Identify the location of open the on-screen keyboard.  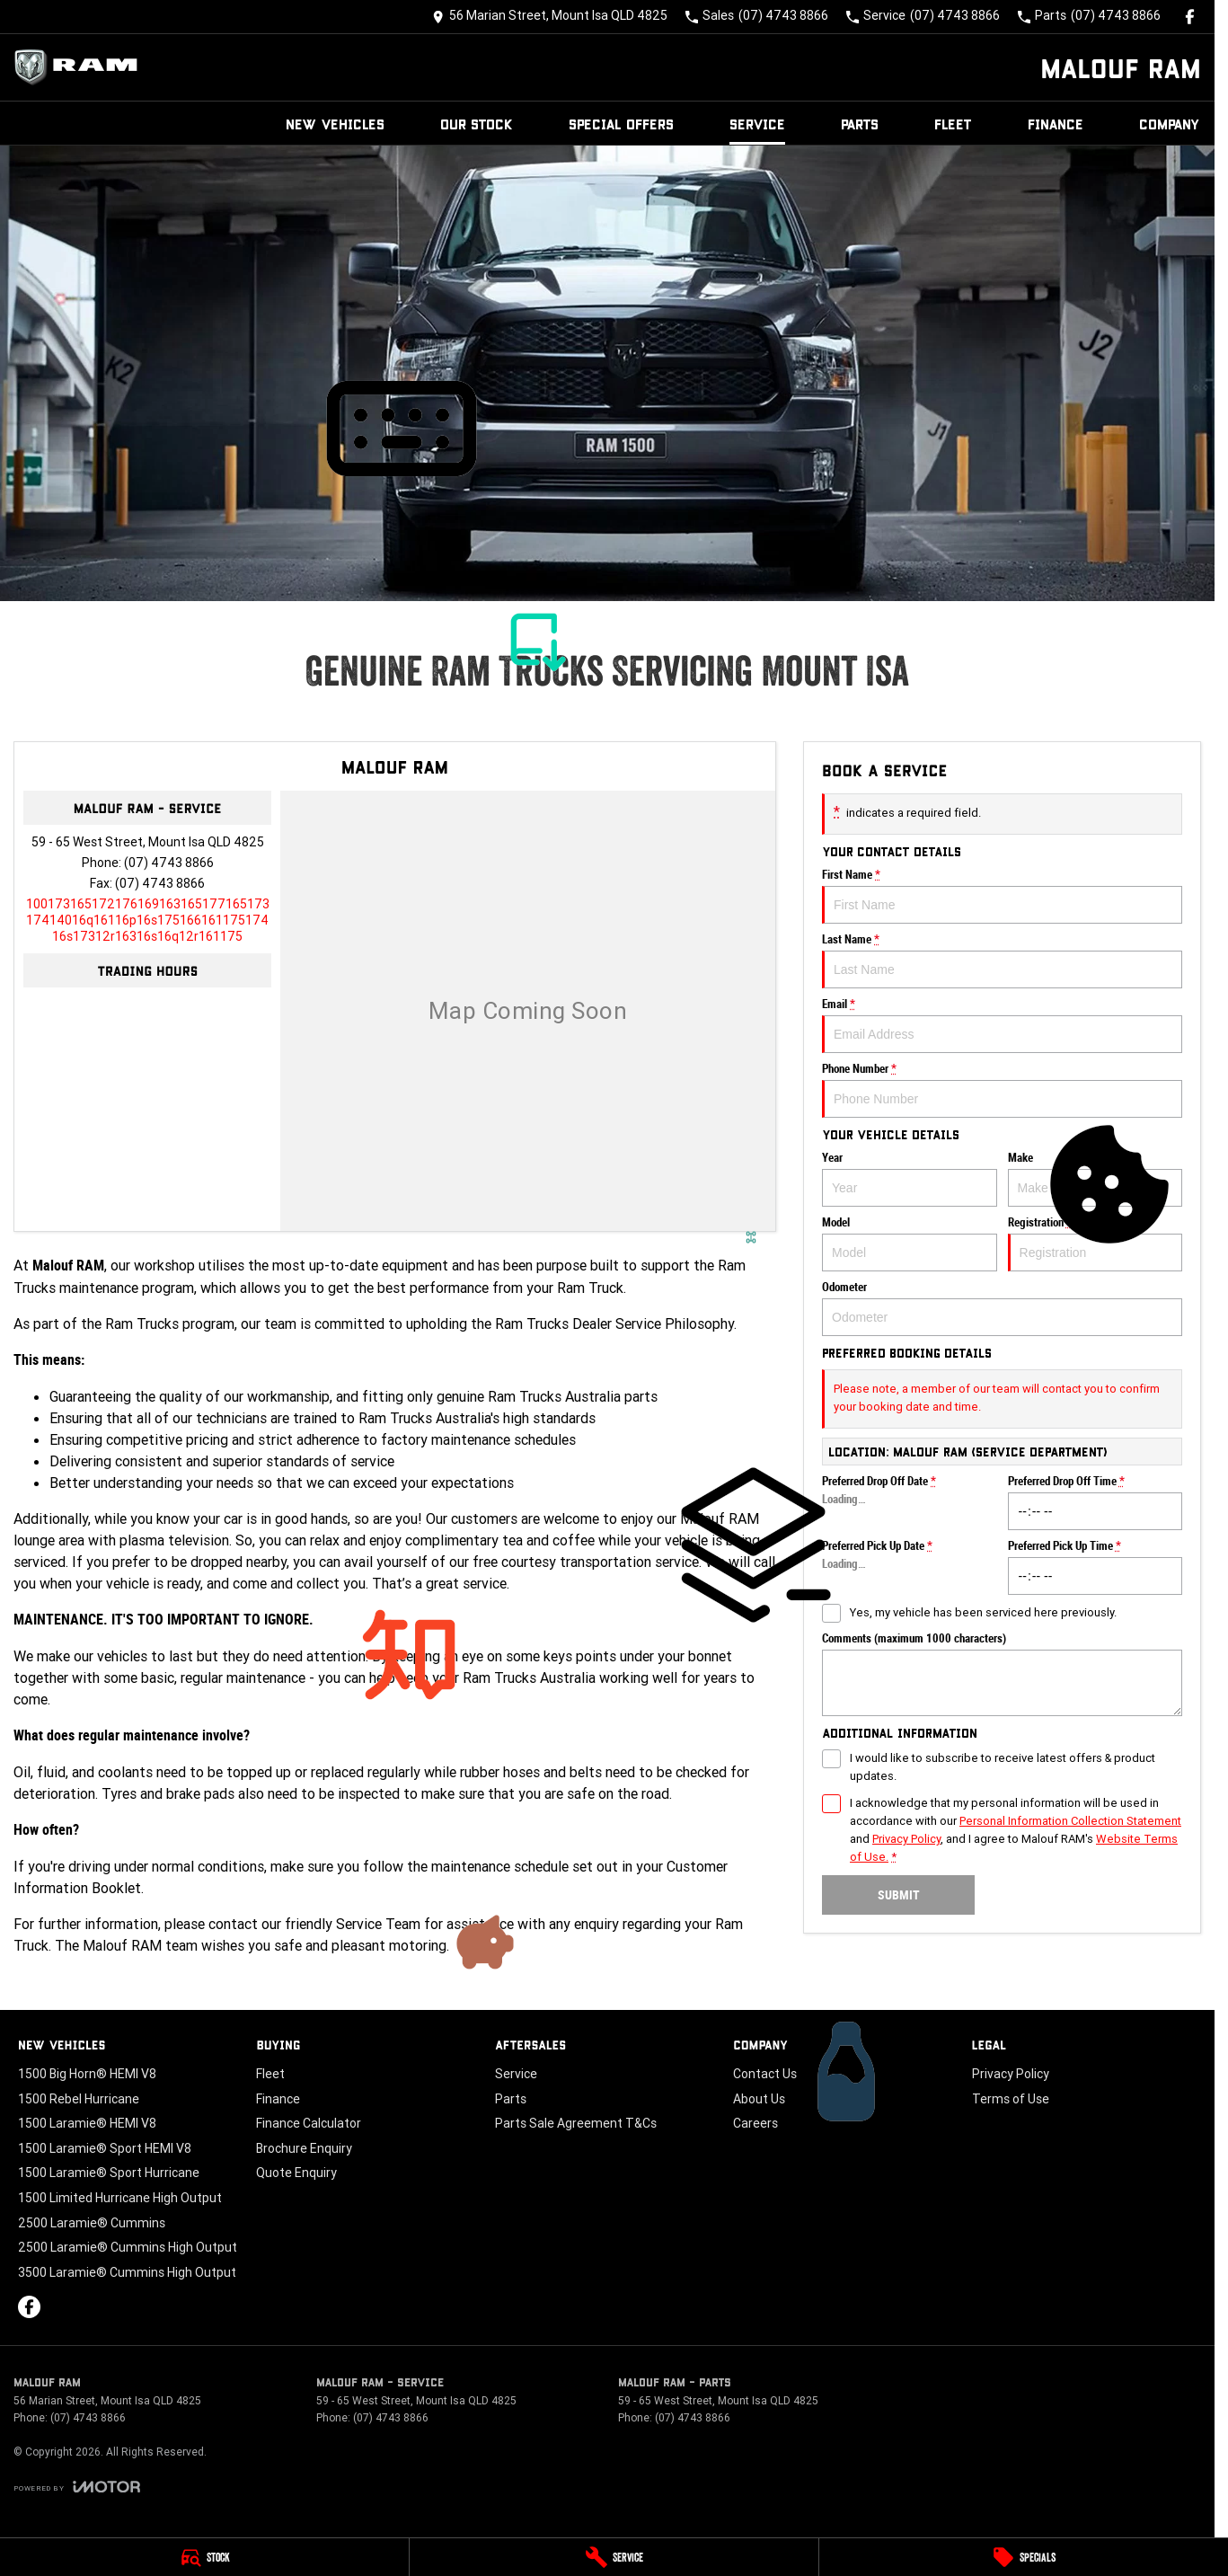
(402, 429).